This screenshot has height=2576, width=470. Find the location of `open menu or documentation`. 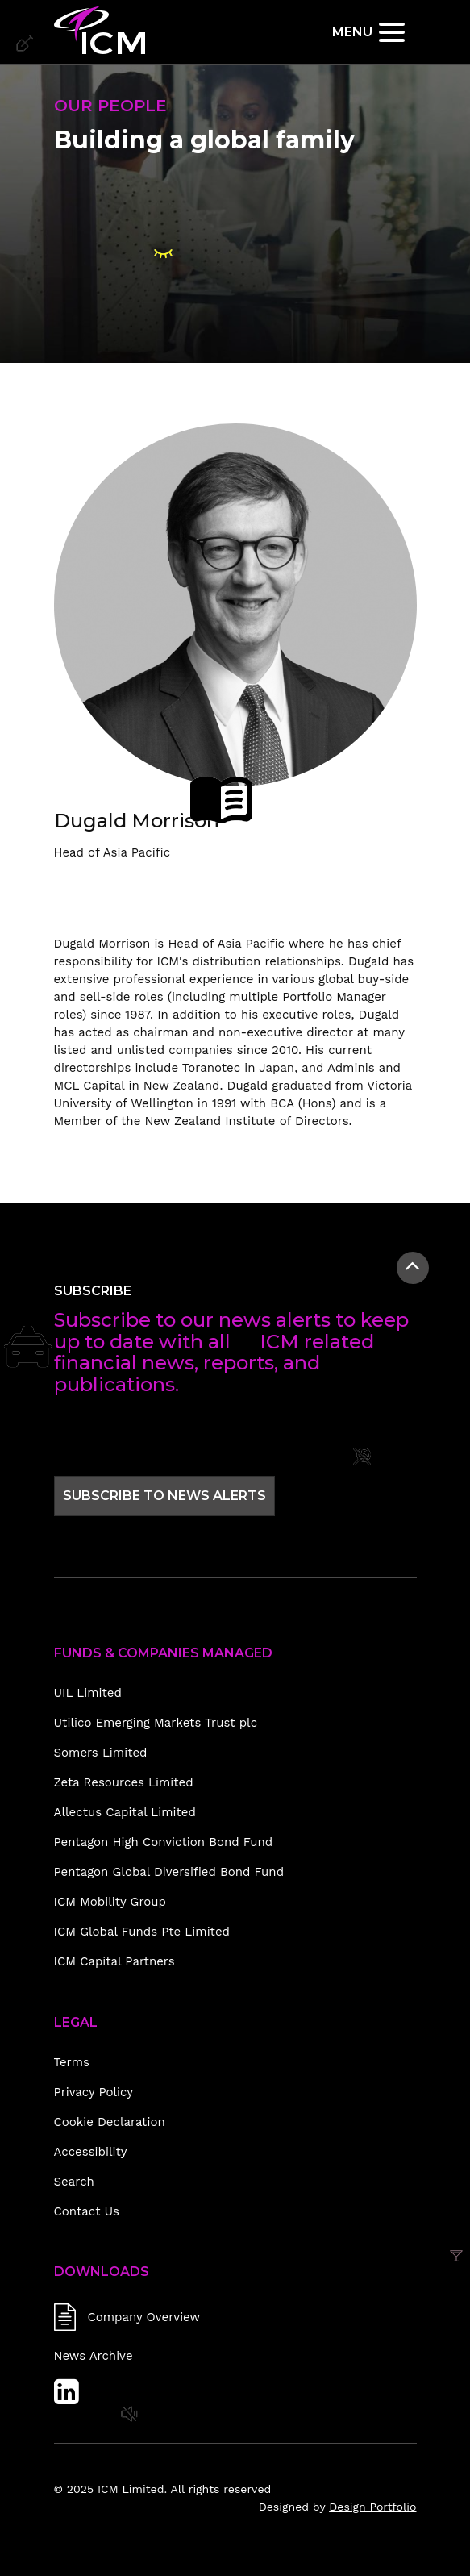

open menu or documentation is located at coordinates (221, 798).